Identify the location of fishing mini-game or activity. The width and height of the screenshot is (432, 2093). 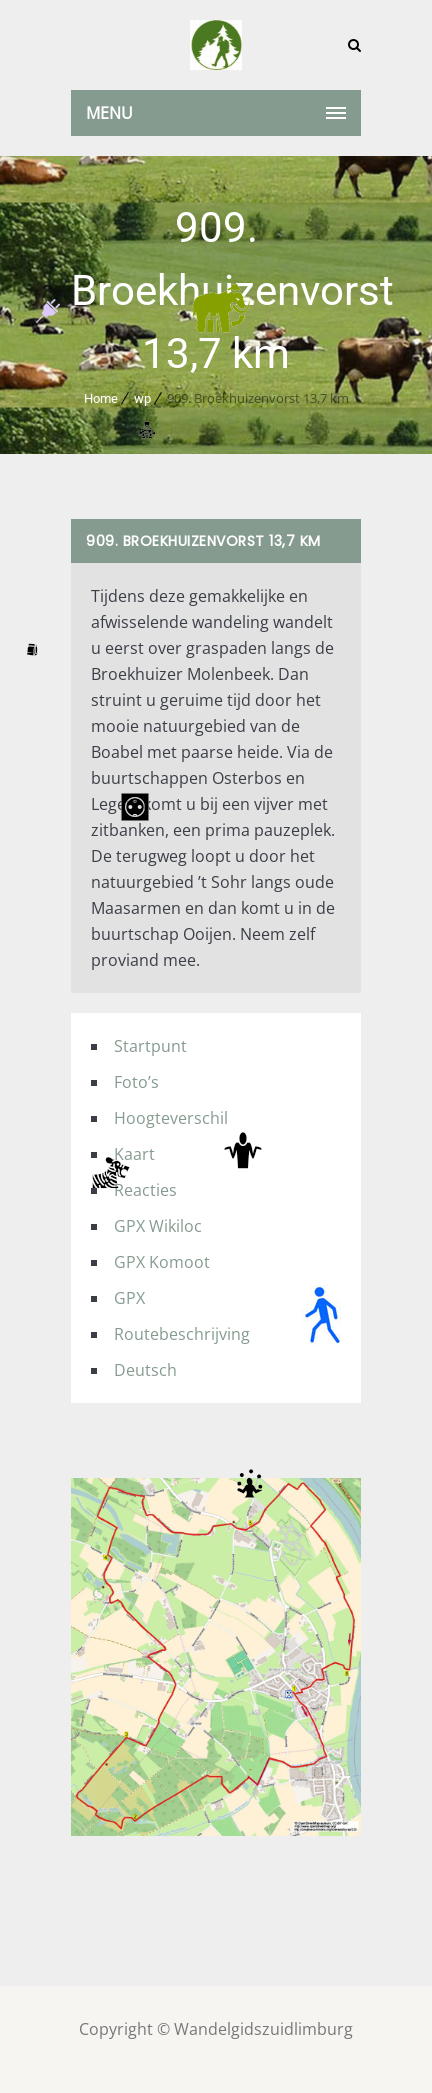
(147, 430).